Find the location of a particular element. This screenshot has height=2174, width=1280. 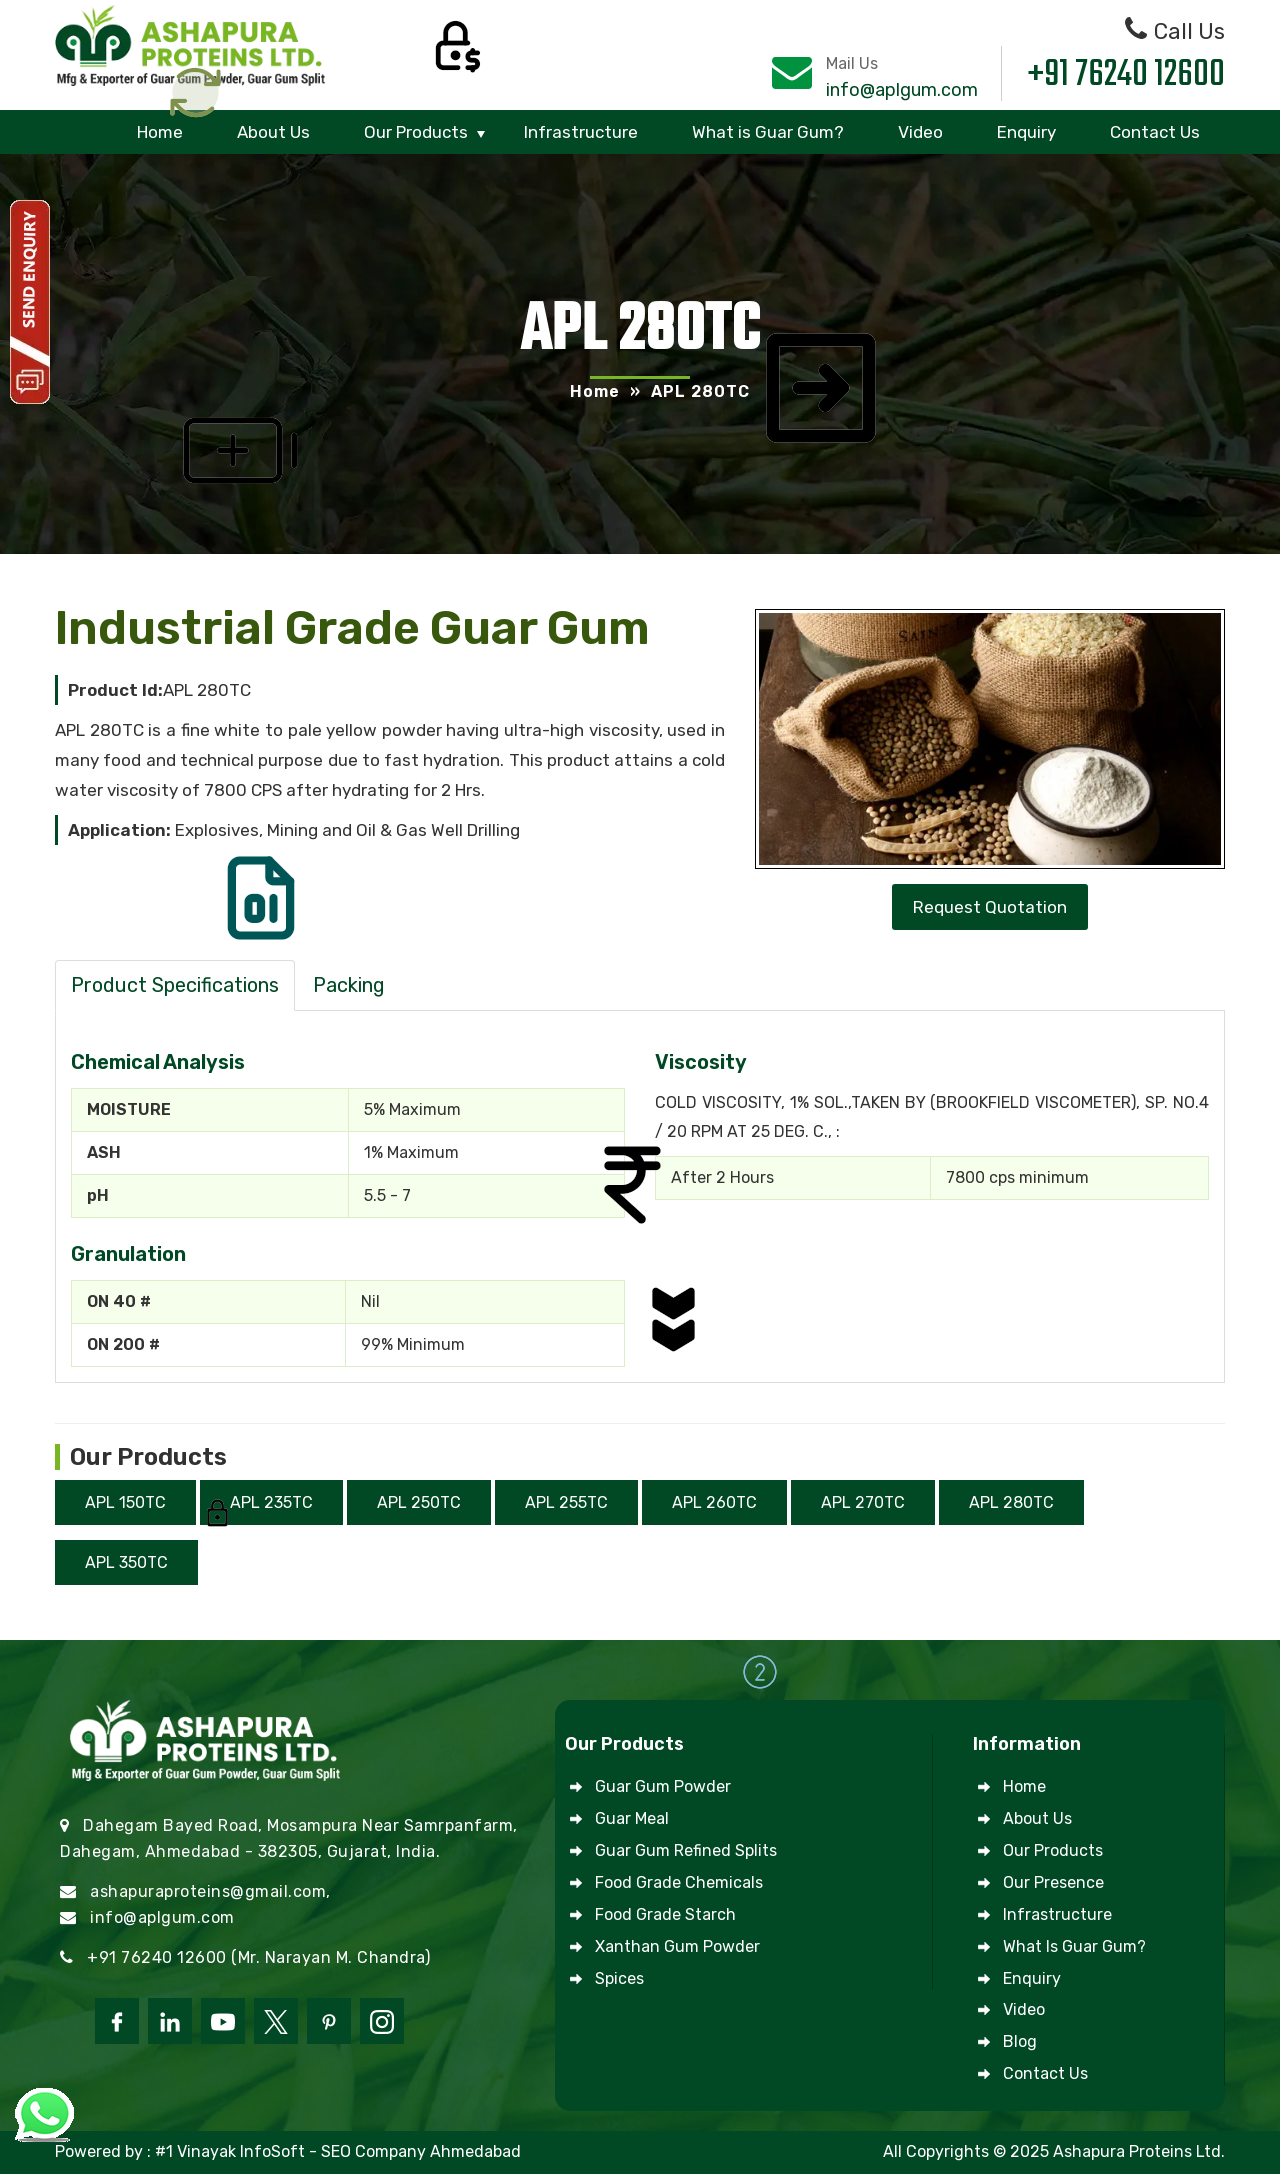

navigate to the next screen or step is located at coordinates (821, 388).